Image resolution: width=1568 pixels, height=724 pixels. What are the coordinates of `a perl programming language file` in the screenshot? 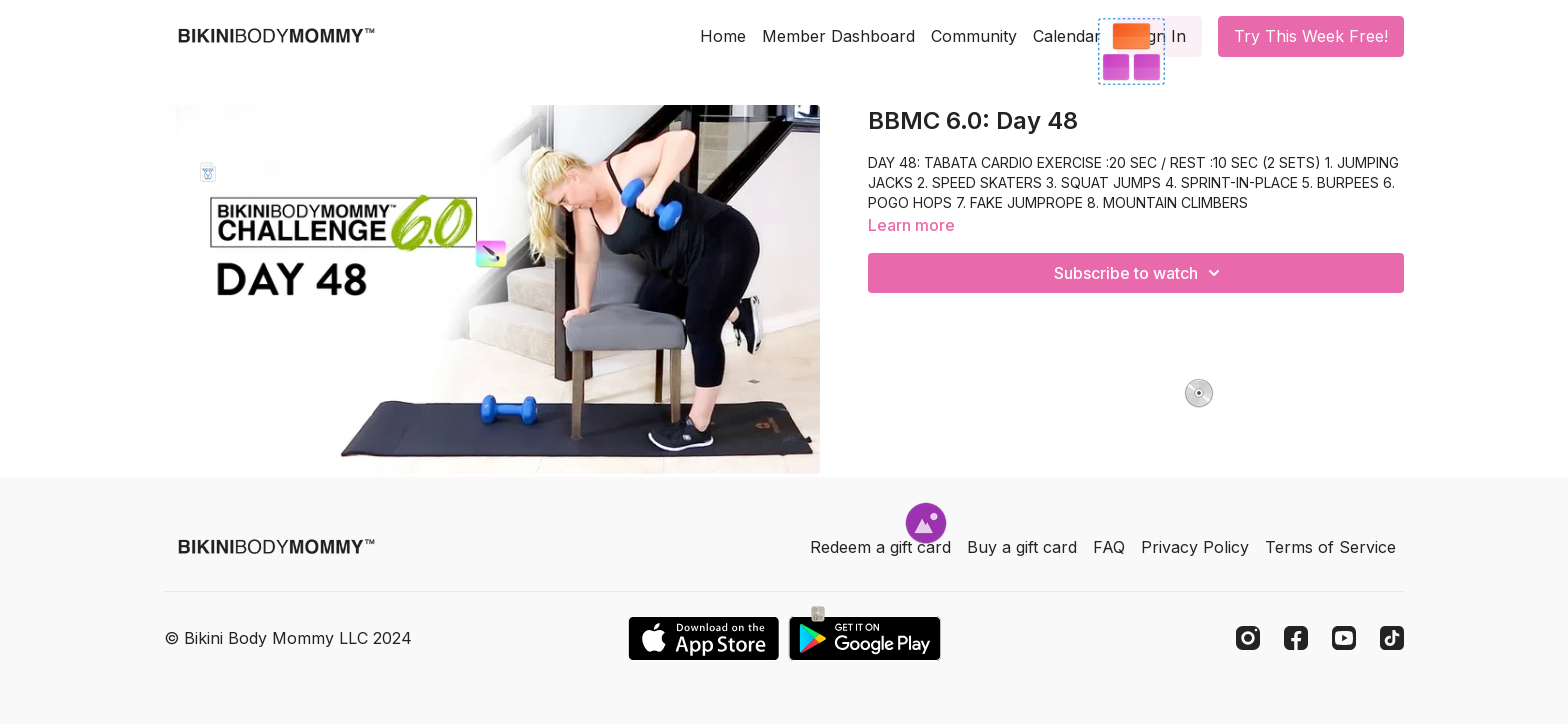 It's located at (208, 172).